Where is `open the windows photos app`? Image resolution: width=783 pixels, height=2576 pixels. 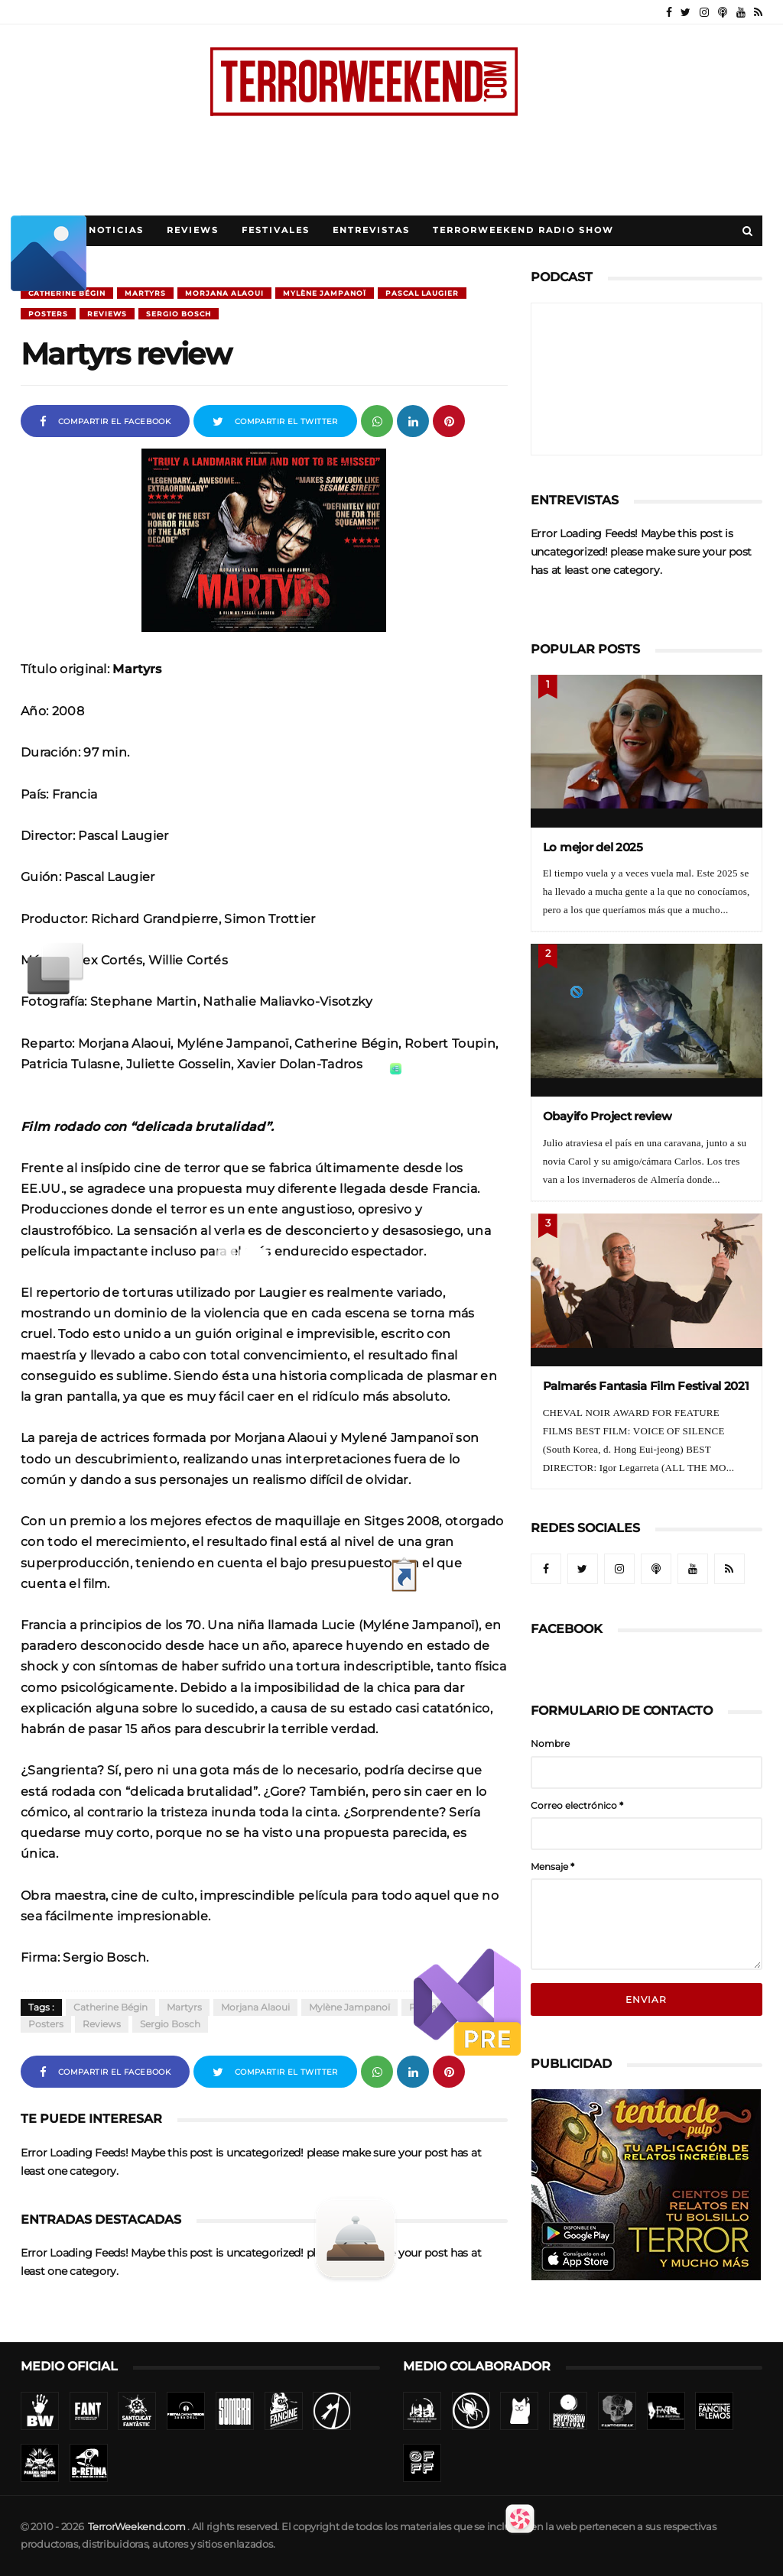 open the windows photos app is located at coordinates (48, 253).